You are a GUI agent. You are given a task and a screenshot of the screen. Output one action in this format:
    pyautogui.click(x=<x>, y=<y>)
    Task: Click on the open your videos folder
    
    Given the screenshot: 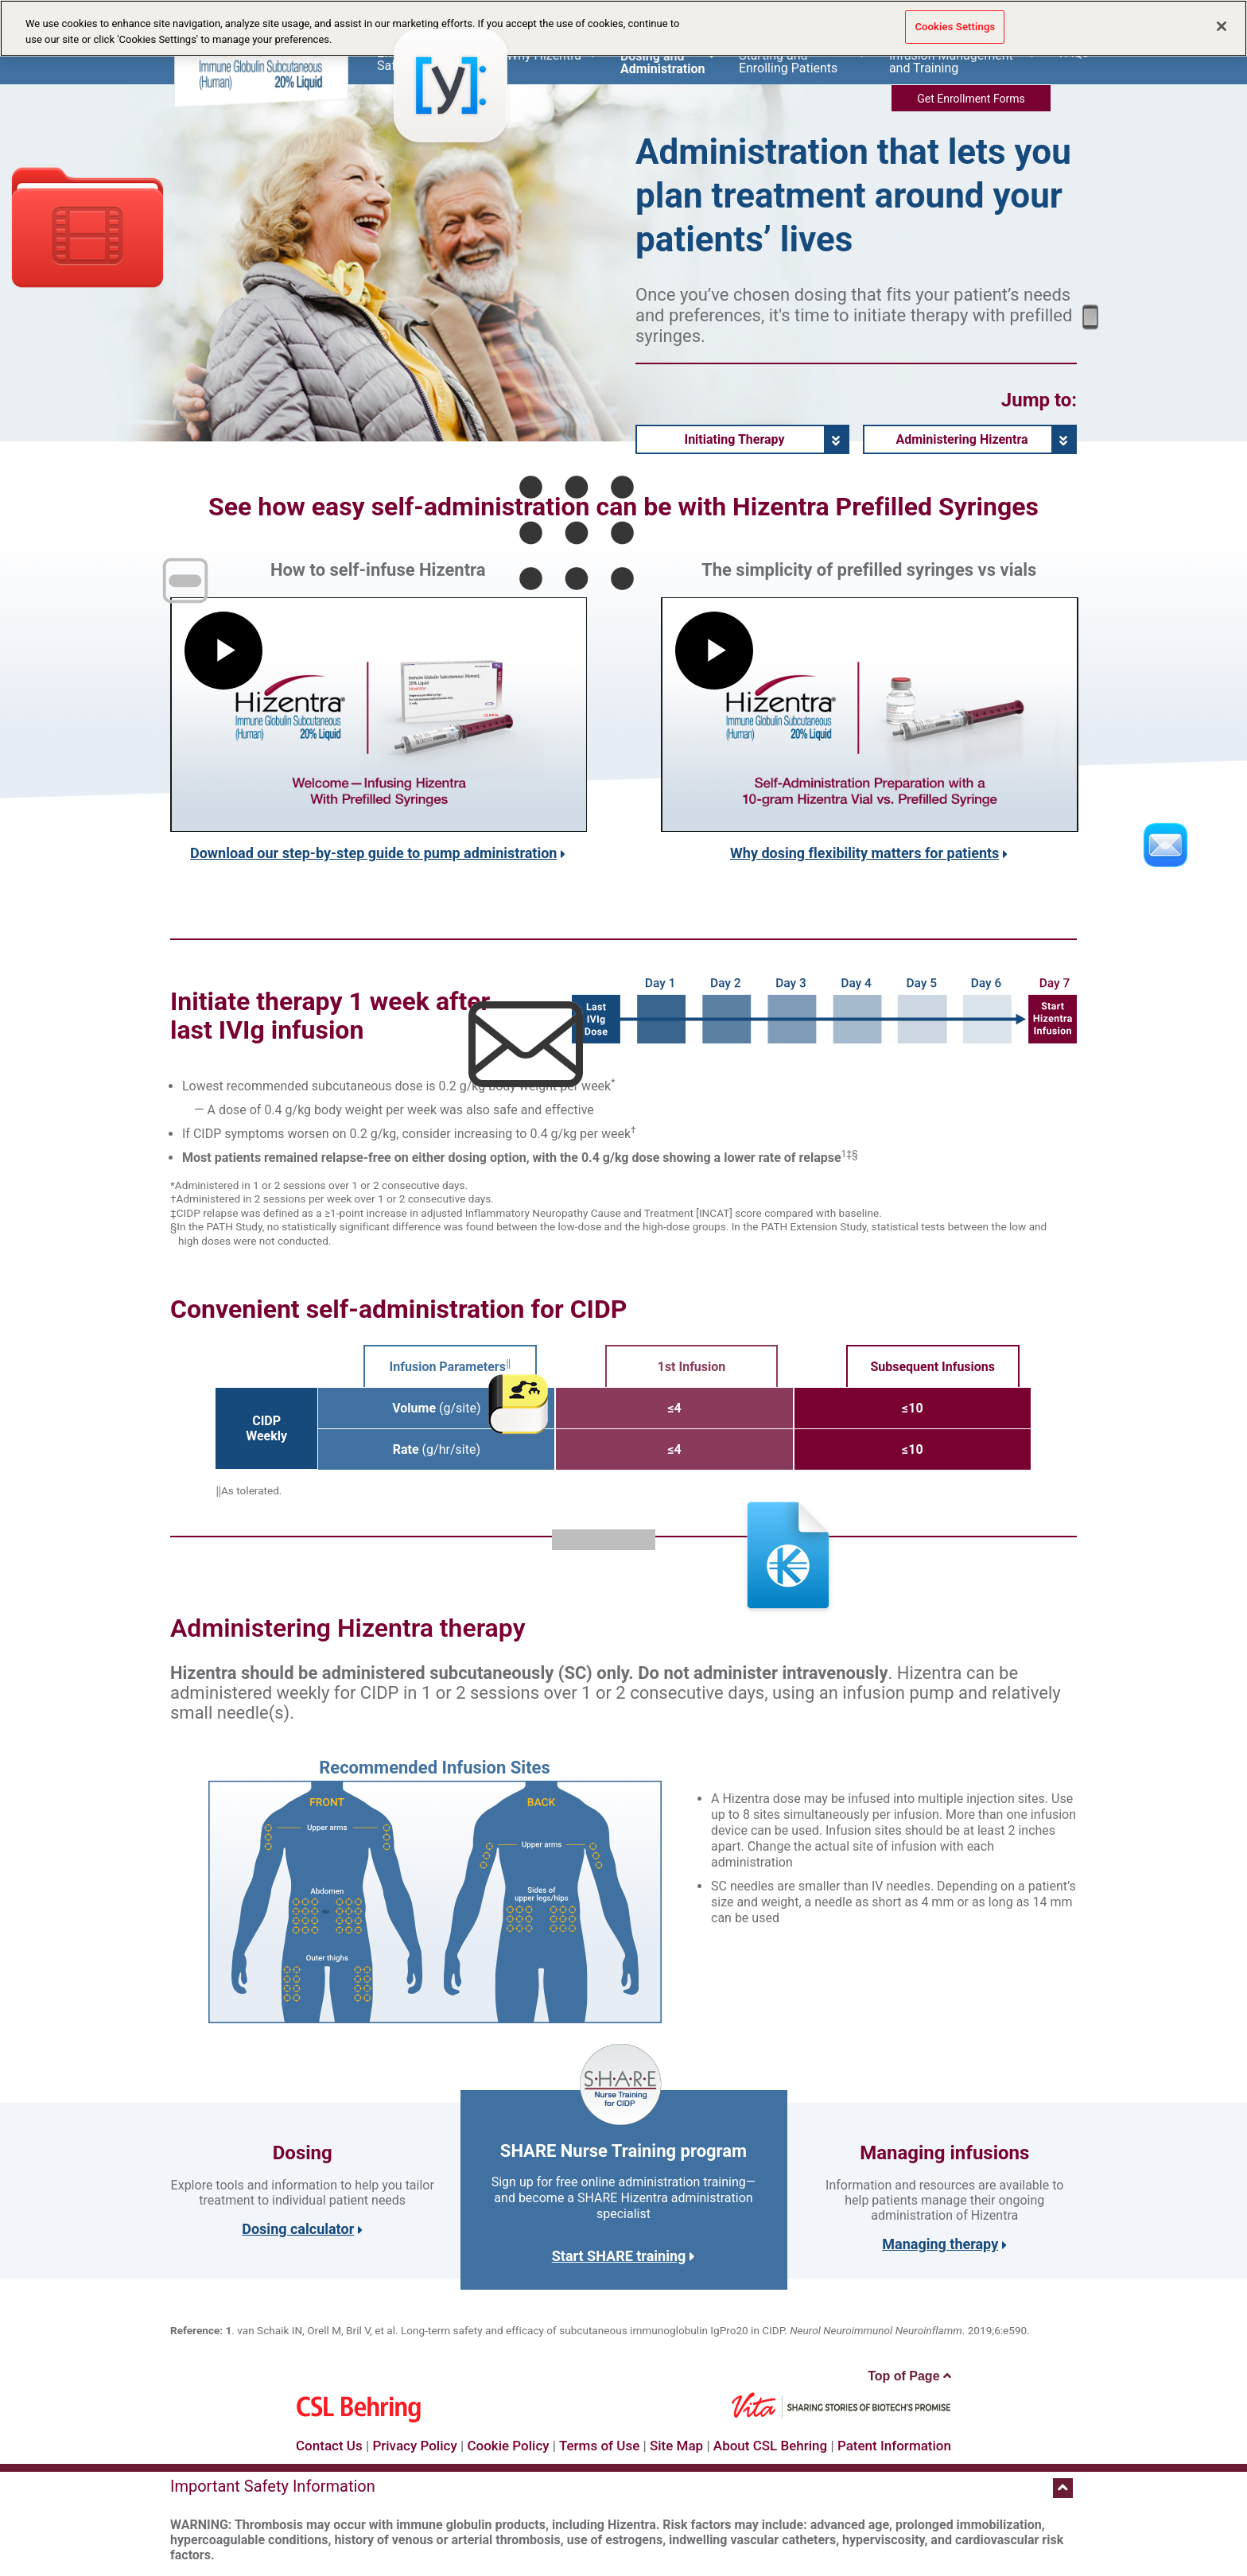 What is the action you would take?
    pyautogui.click(x=87, y=227)
    